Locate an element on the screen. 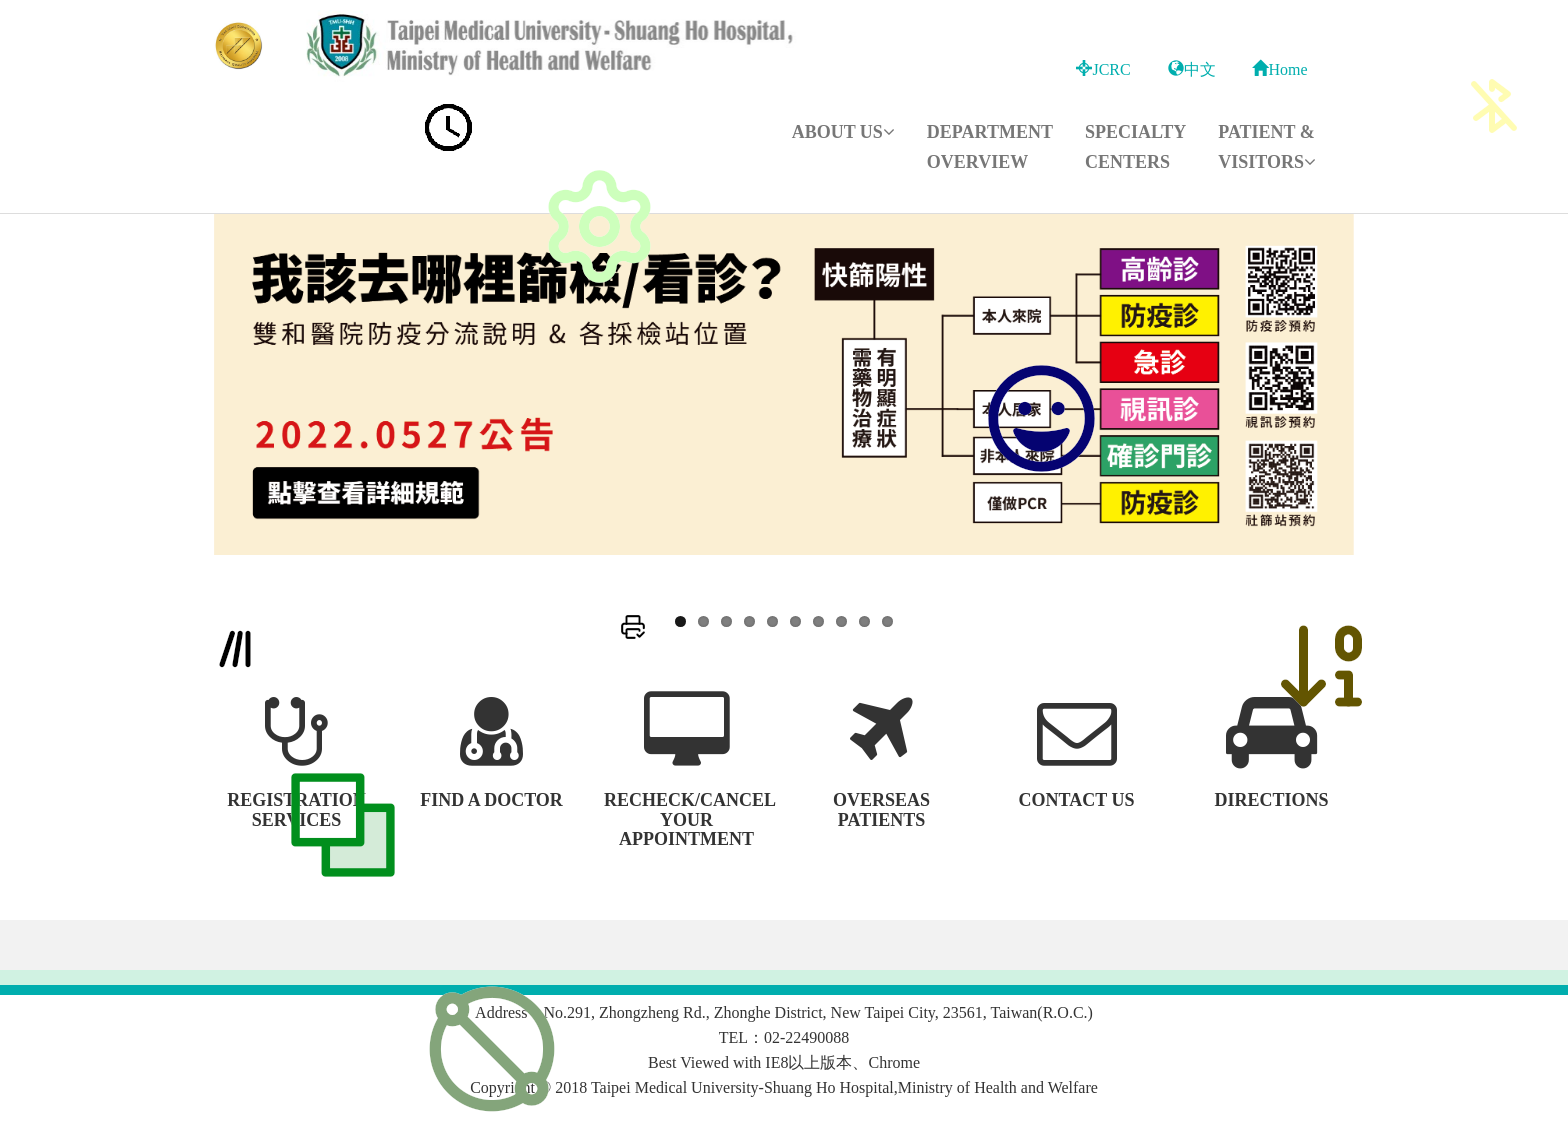  indicates a stack of leaning books or documents is located at coordinates (235, 649).